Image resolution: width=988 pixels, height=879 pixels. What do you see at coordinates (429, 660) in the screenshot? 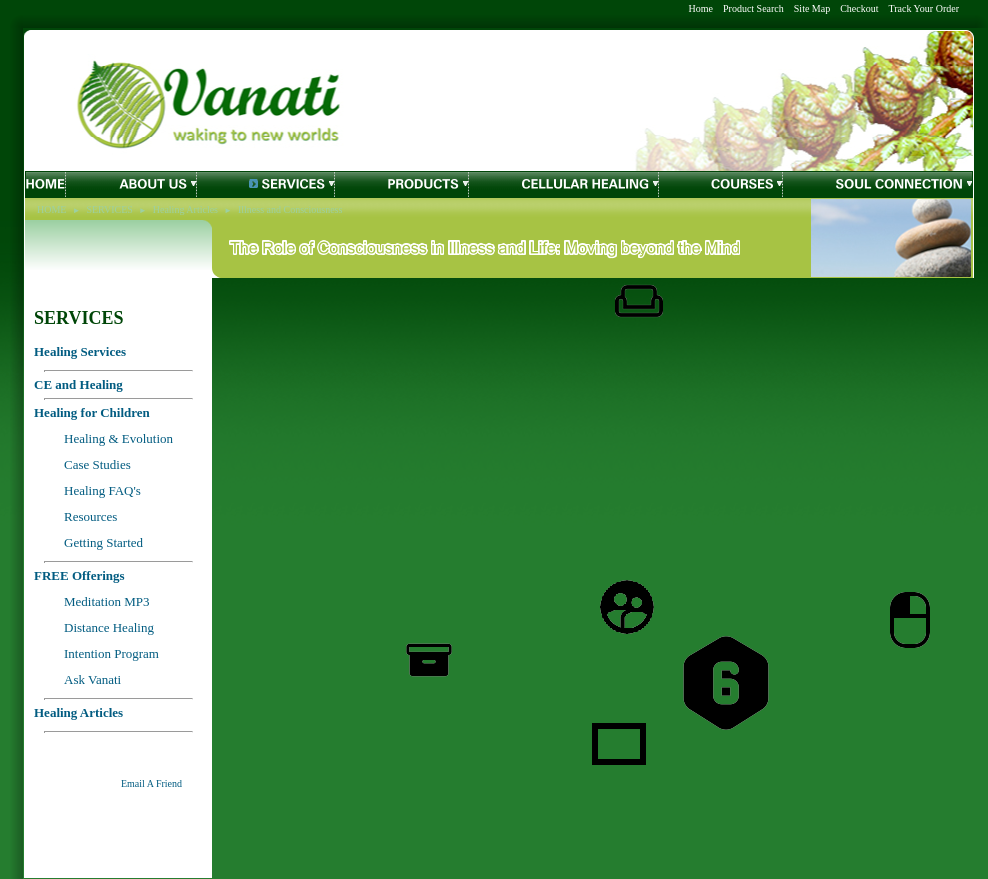
I see `archive this item` at bounding box center [429, 660].